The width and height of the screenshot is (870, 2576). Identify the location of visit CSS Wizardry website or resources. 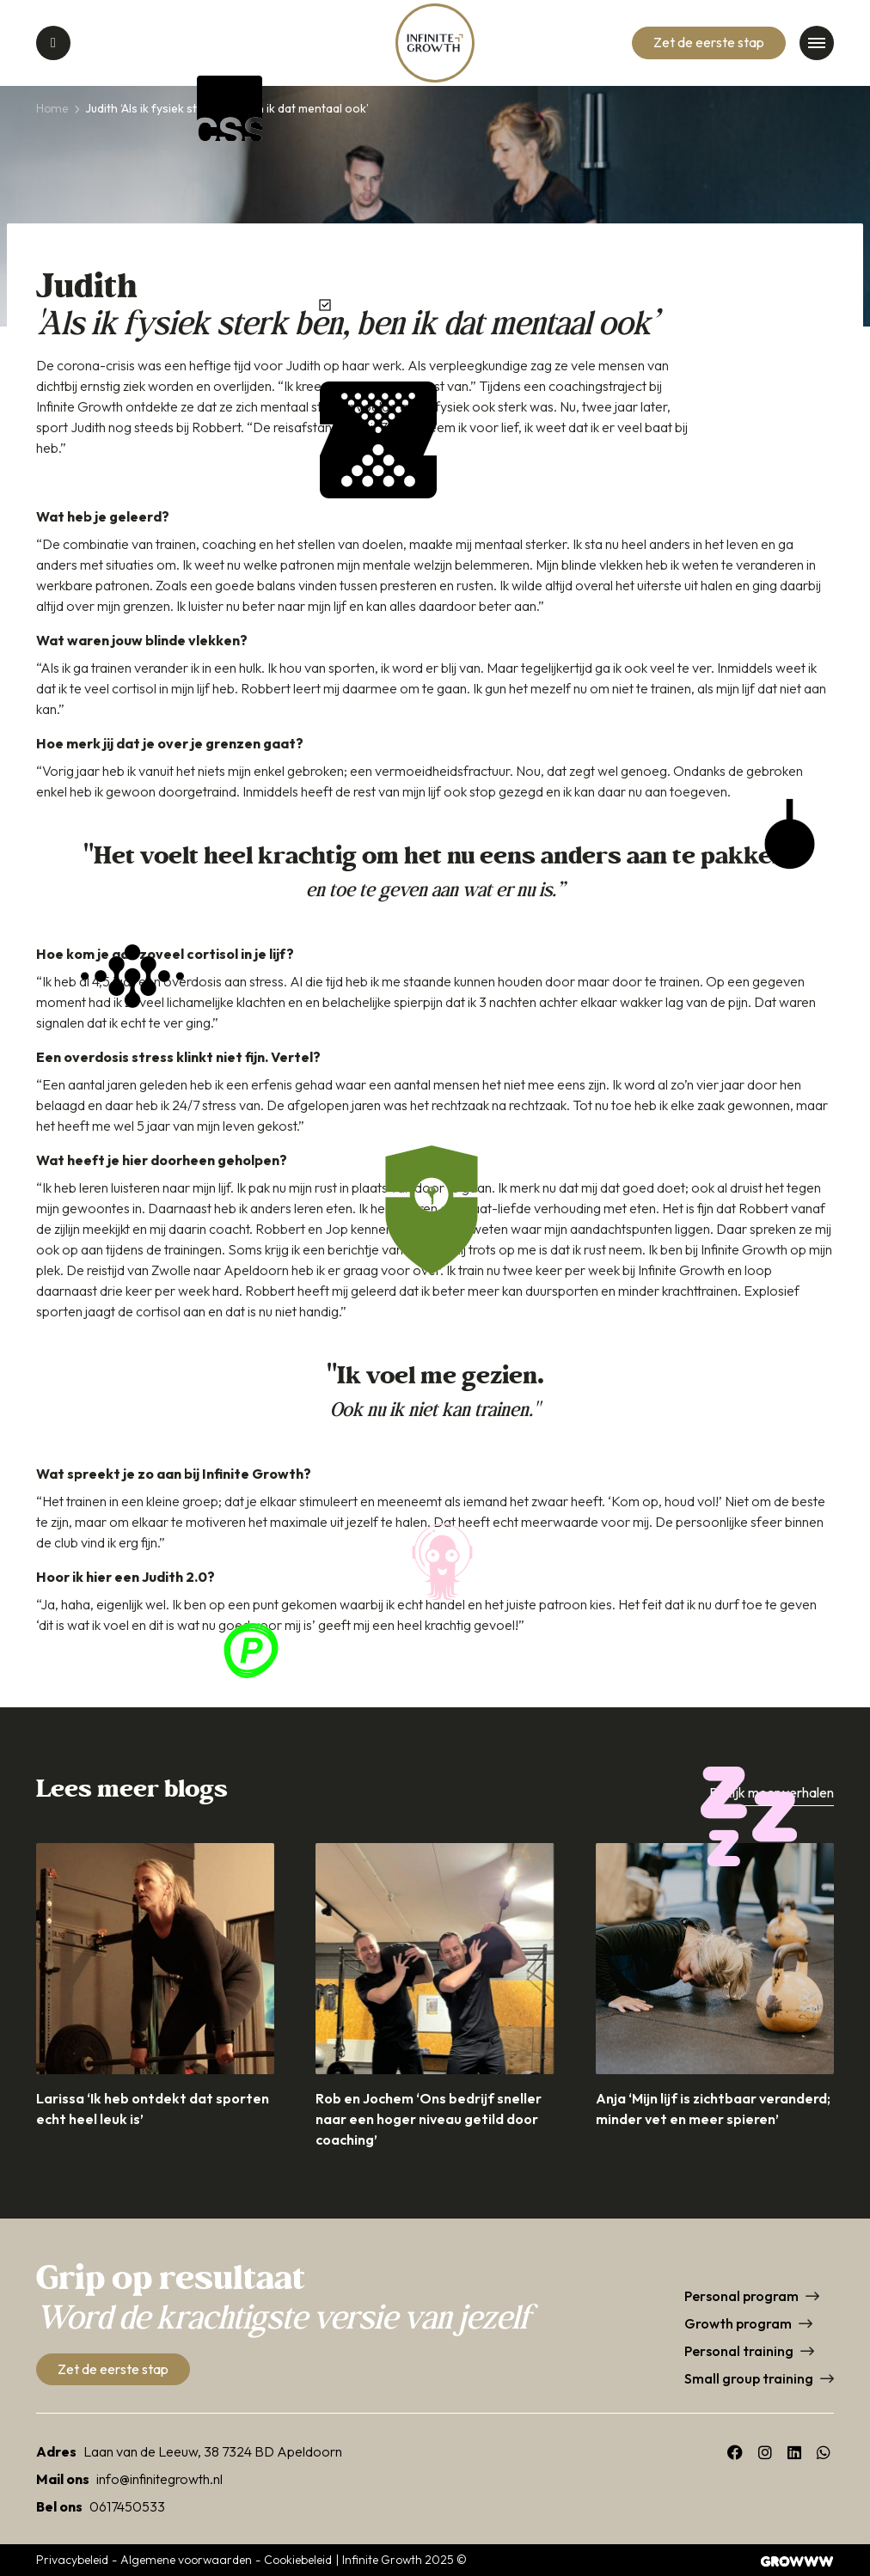
(230, 108).